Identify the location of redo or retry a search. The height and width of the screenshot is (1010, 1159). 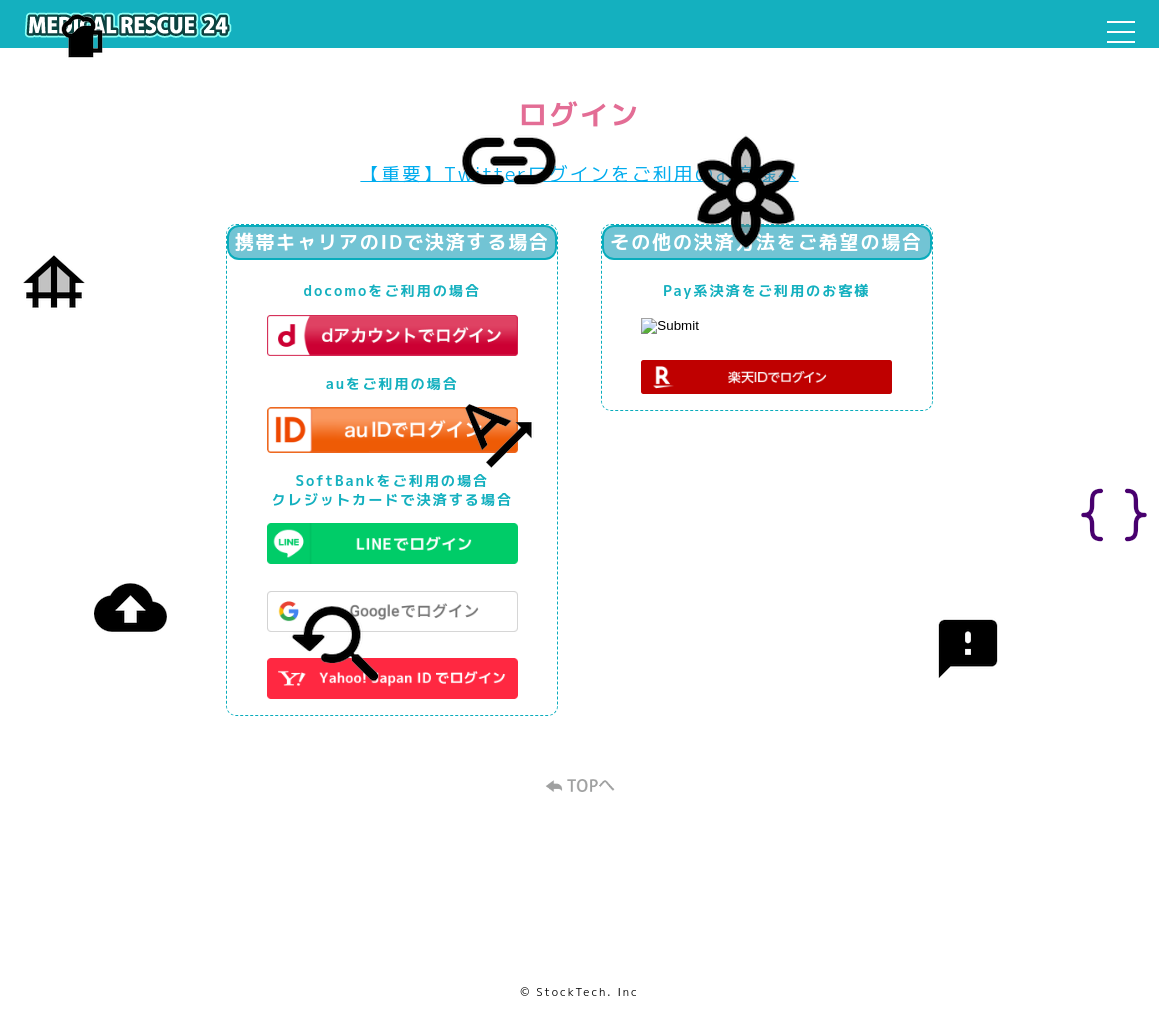
(336, 645).